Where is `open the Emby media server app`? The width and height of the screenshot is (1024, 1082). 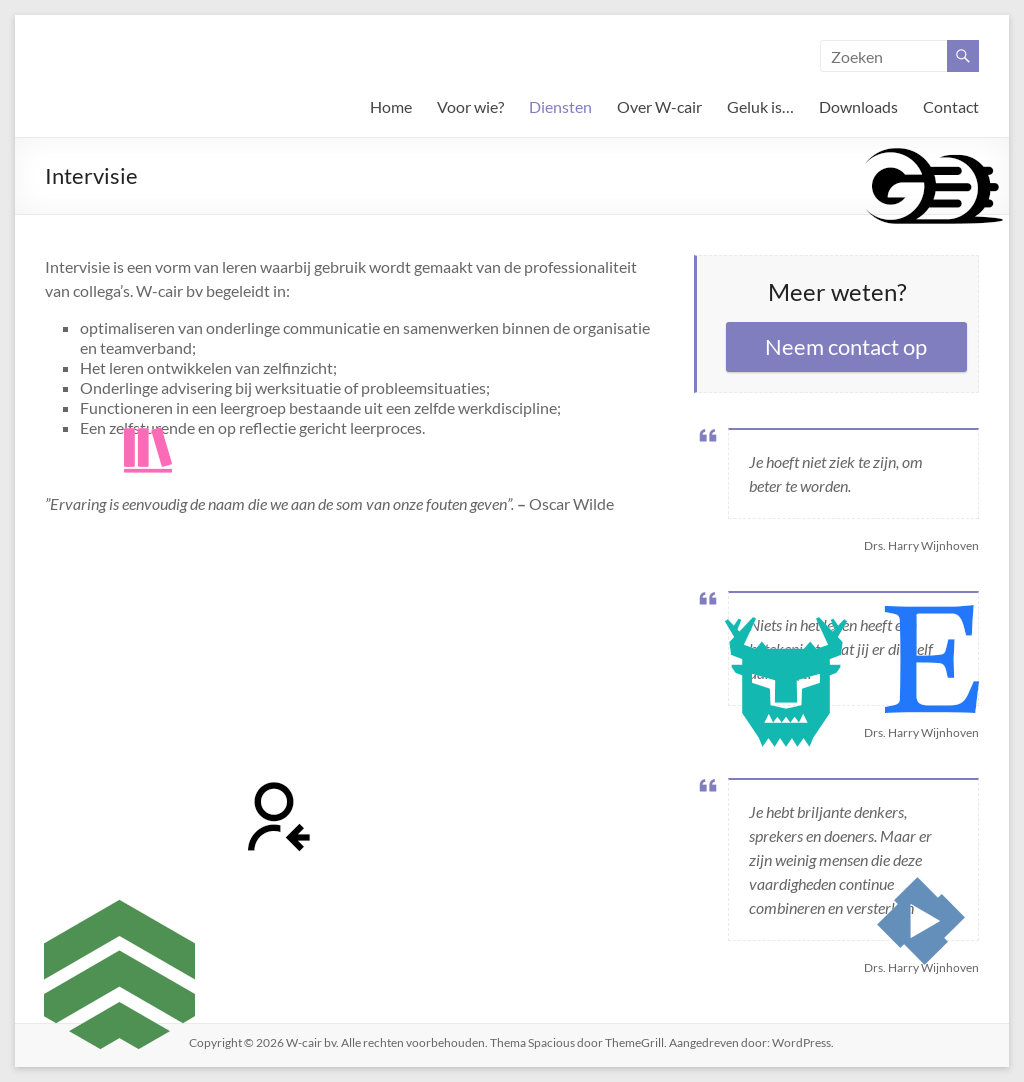
open the Emby media server app is located at coordinates (921, 921).